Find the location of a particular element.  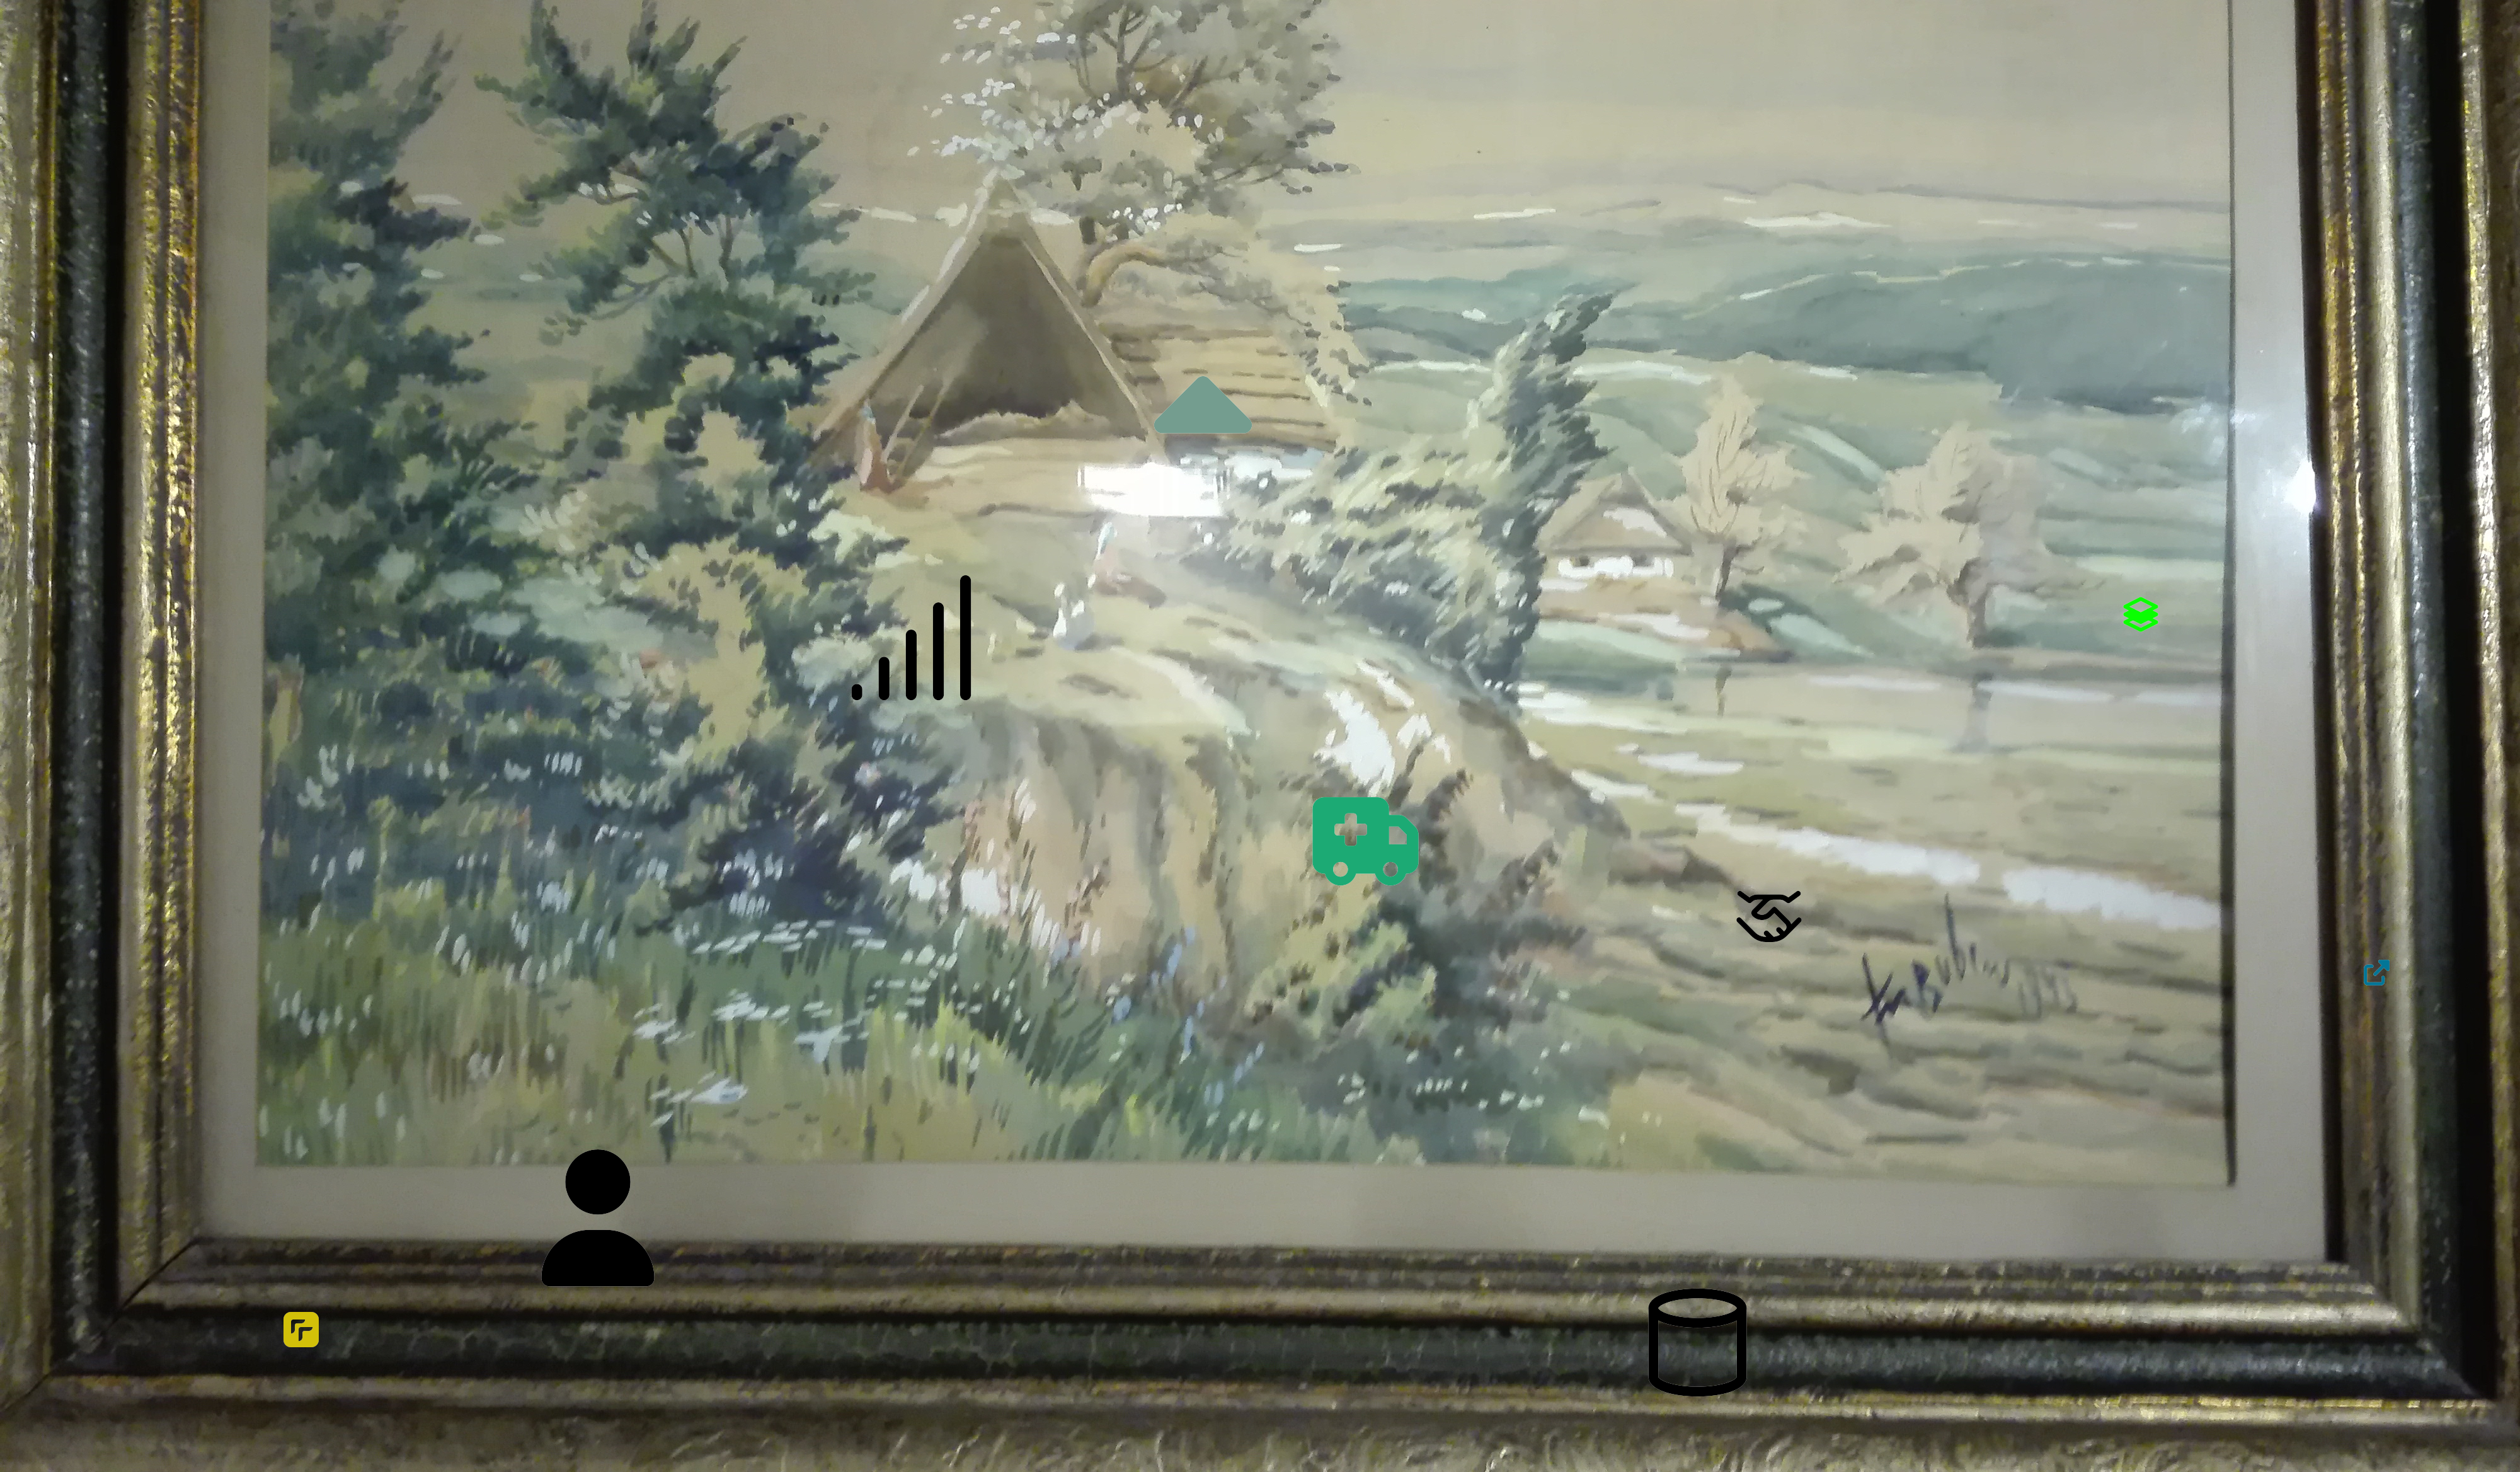

indicates a partnership or collaboration is located at coordinates (1769, 916).